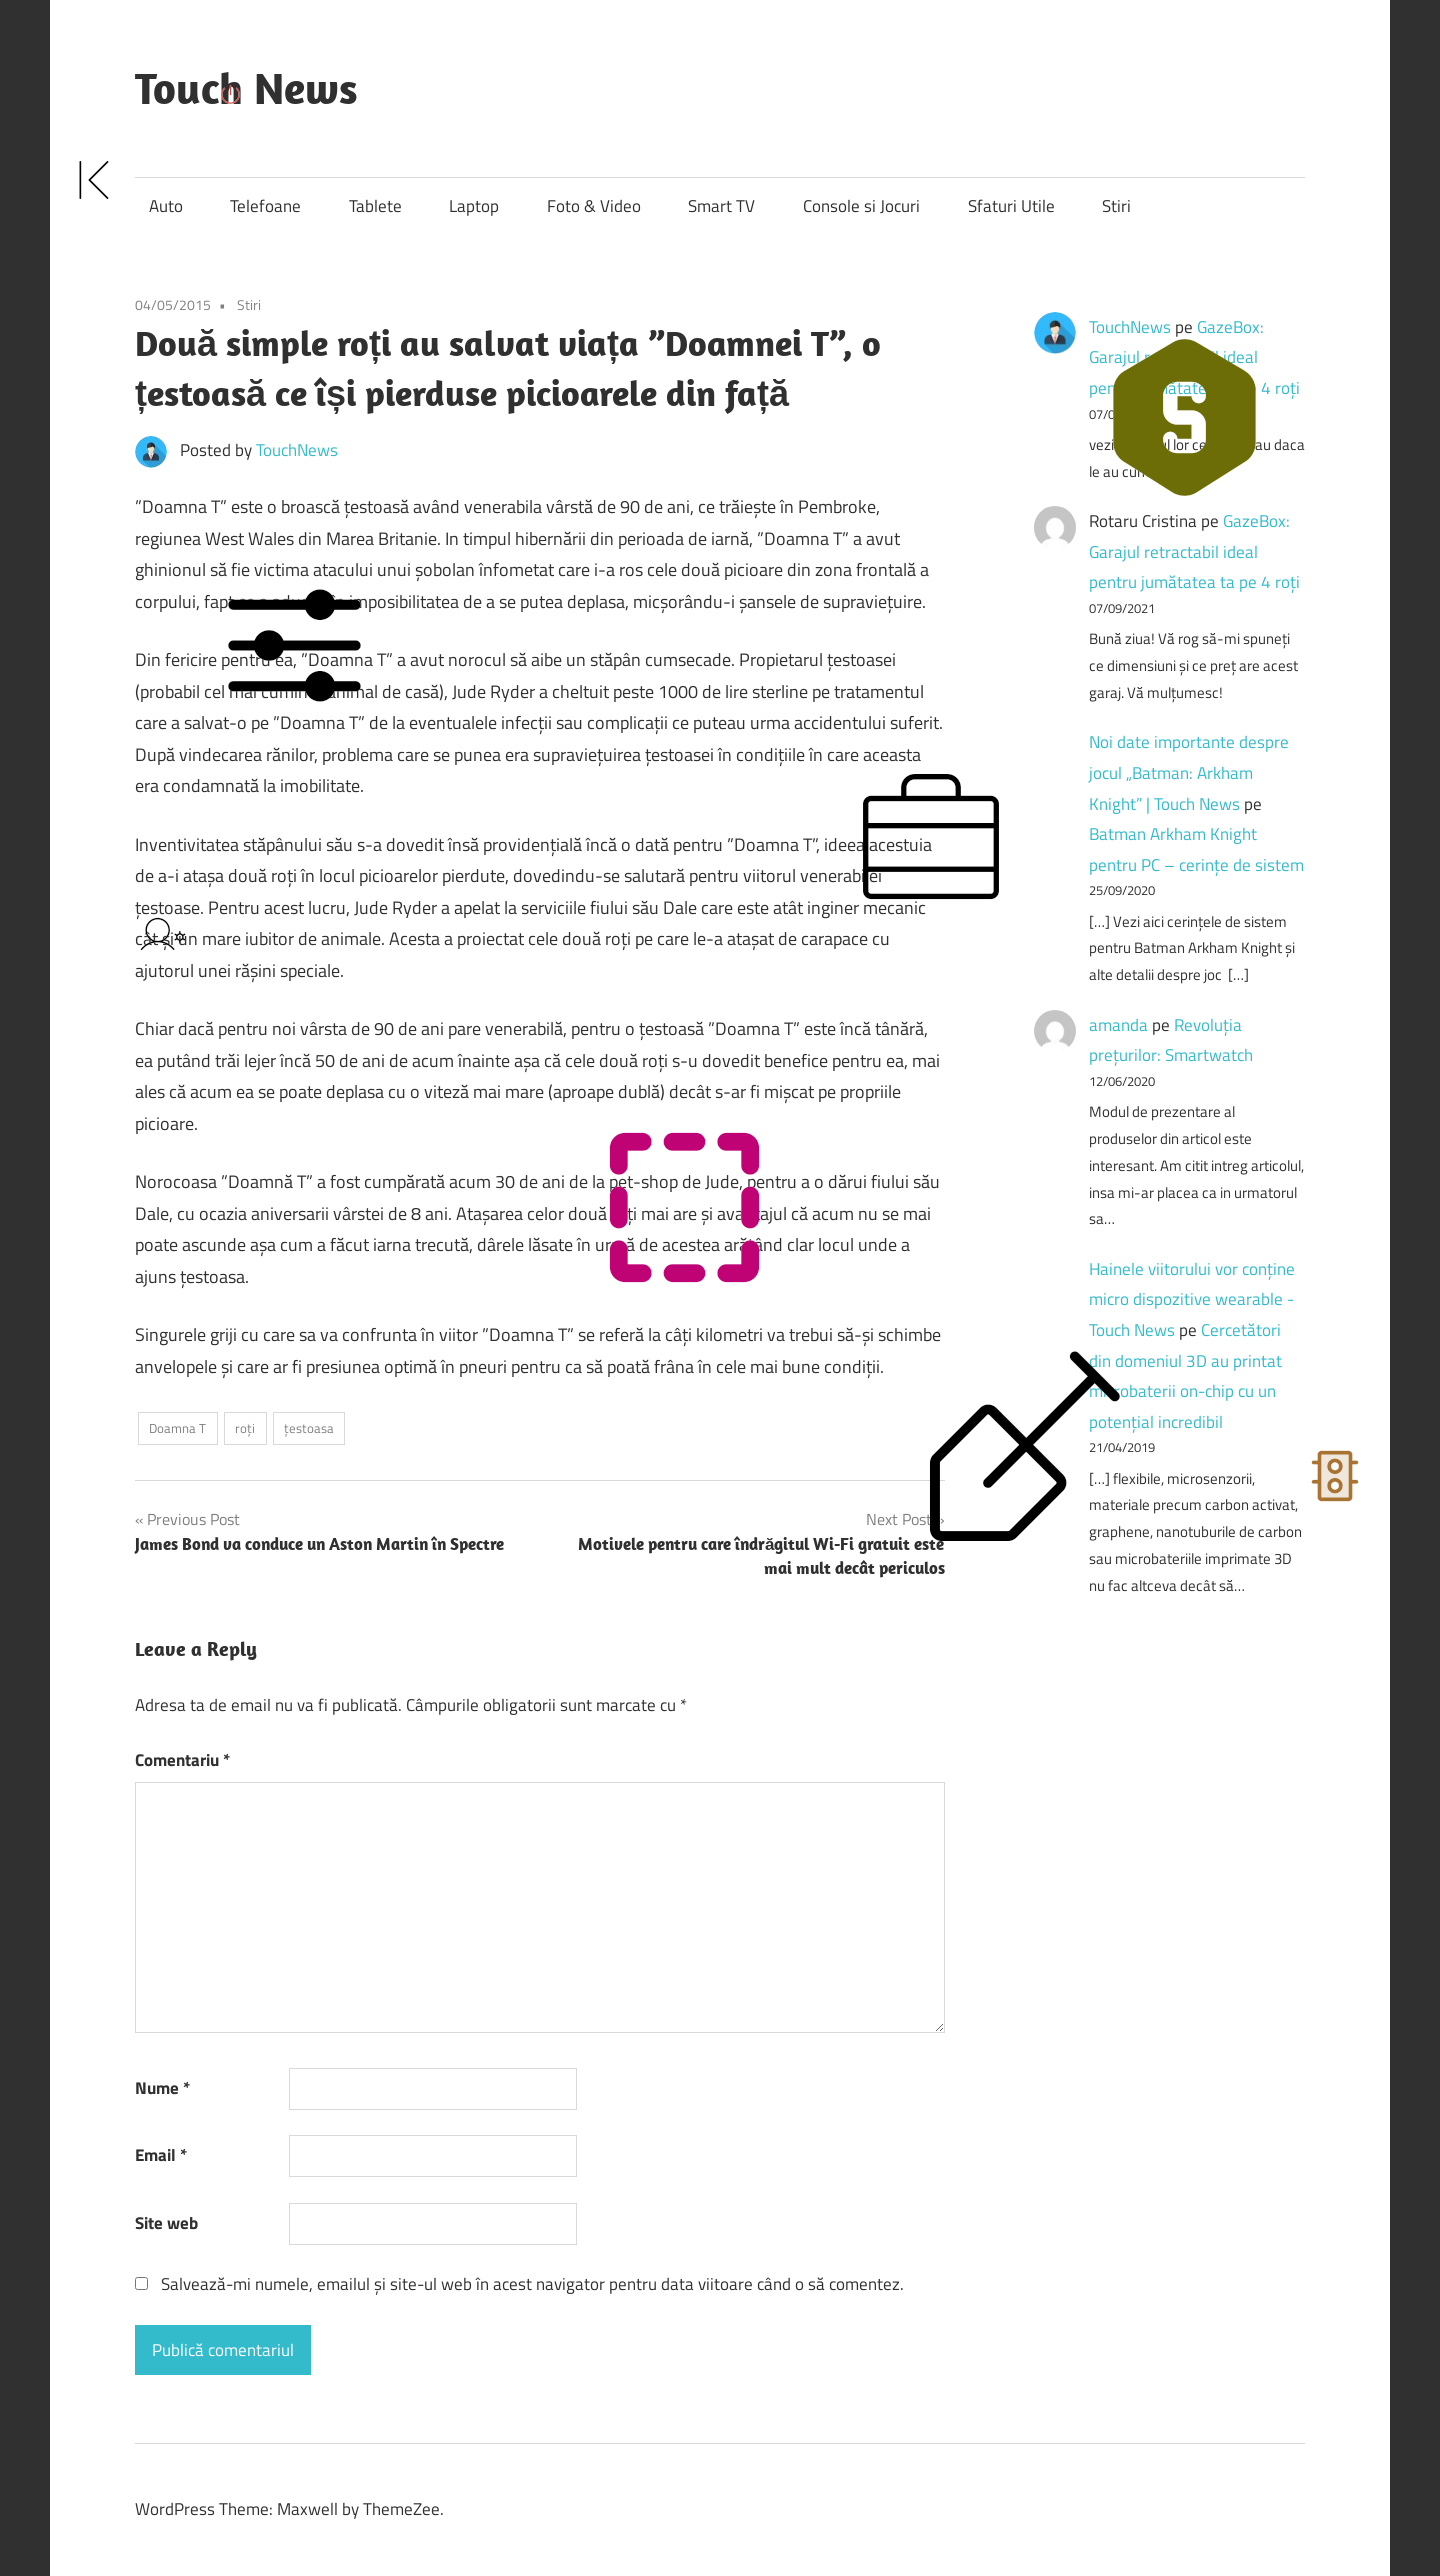  I want to click on access work or business documents, so click(931, 842).